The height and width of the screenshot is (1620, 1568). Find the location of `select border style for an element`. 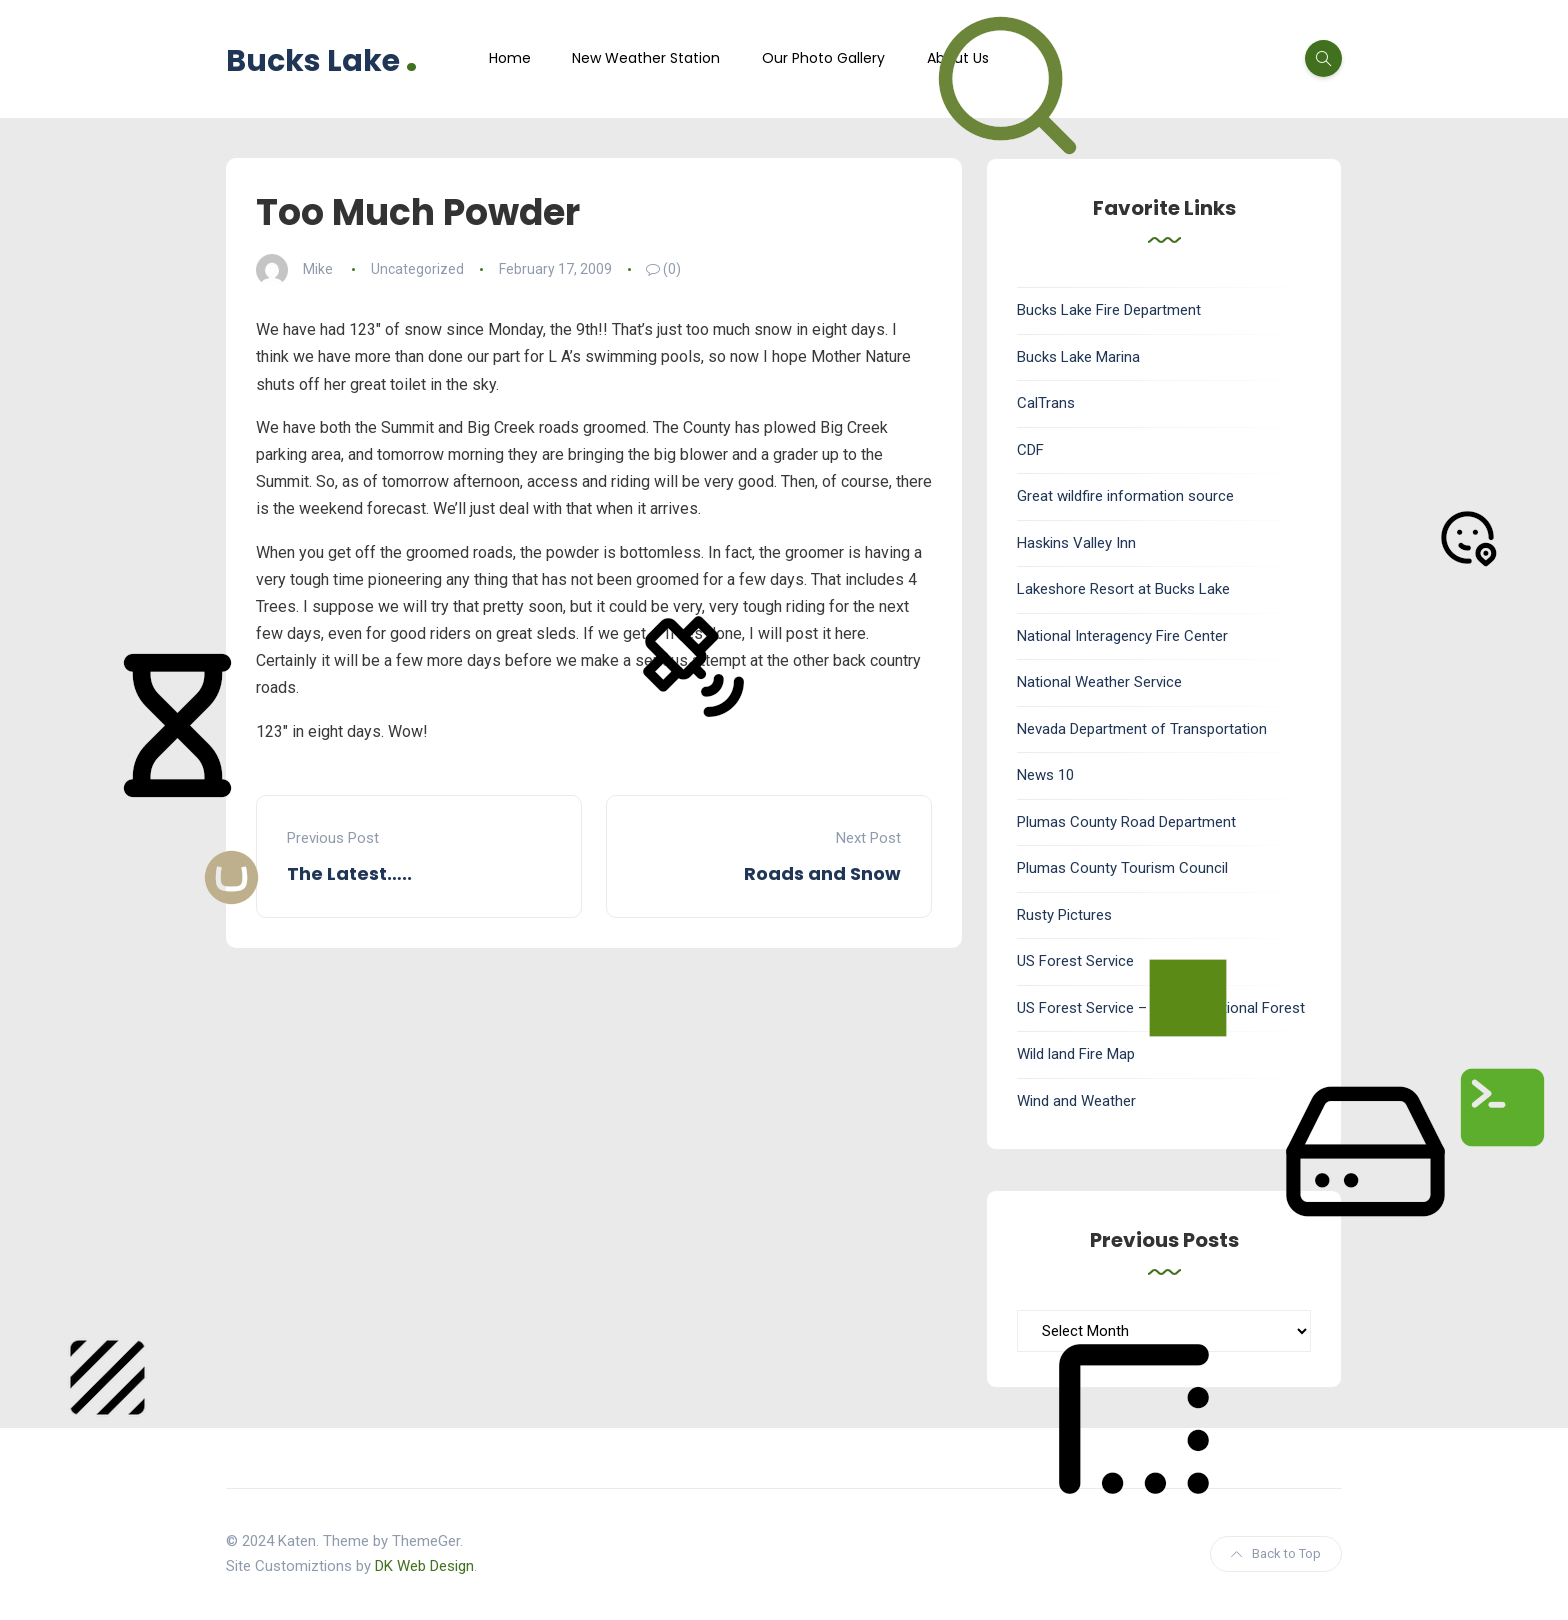

select border style for an element is located at coordinates (1134, 1419).